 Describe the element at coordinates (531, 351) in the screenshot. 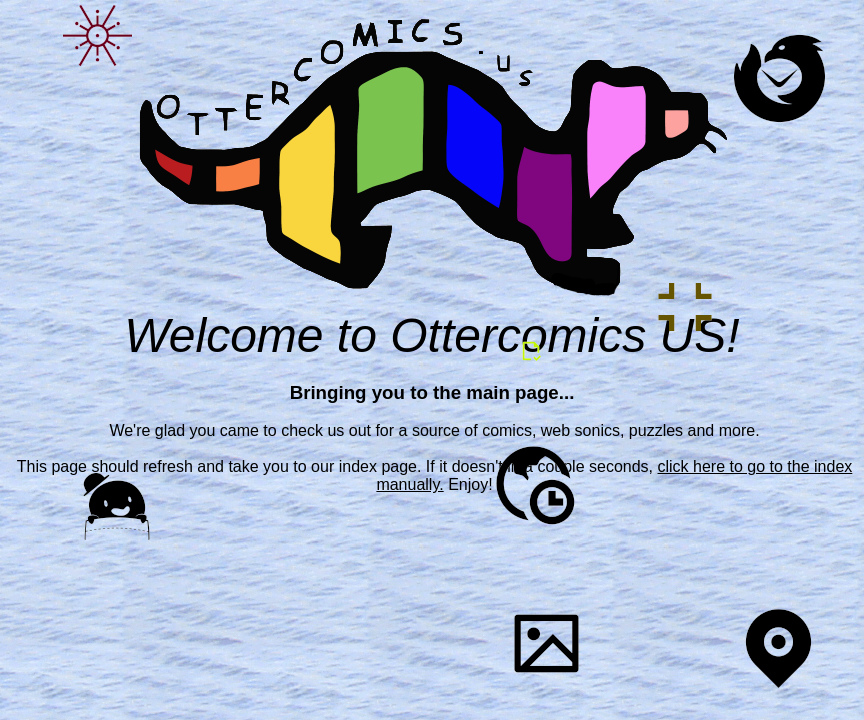

I see `file successfully uploaded or verified` at that location.